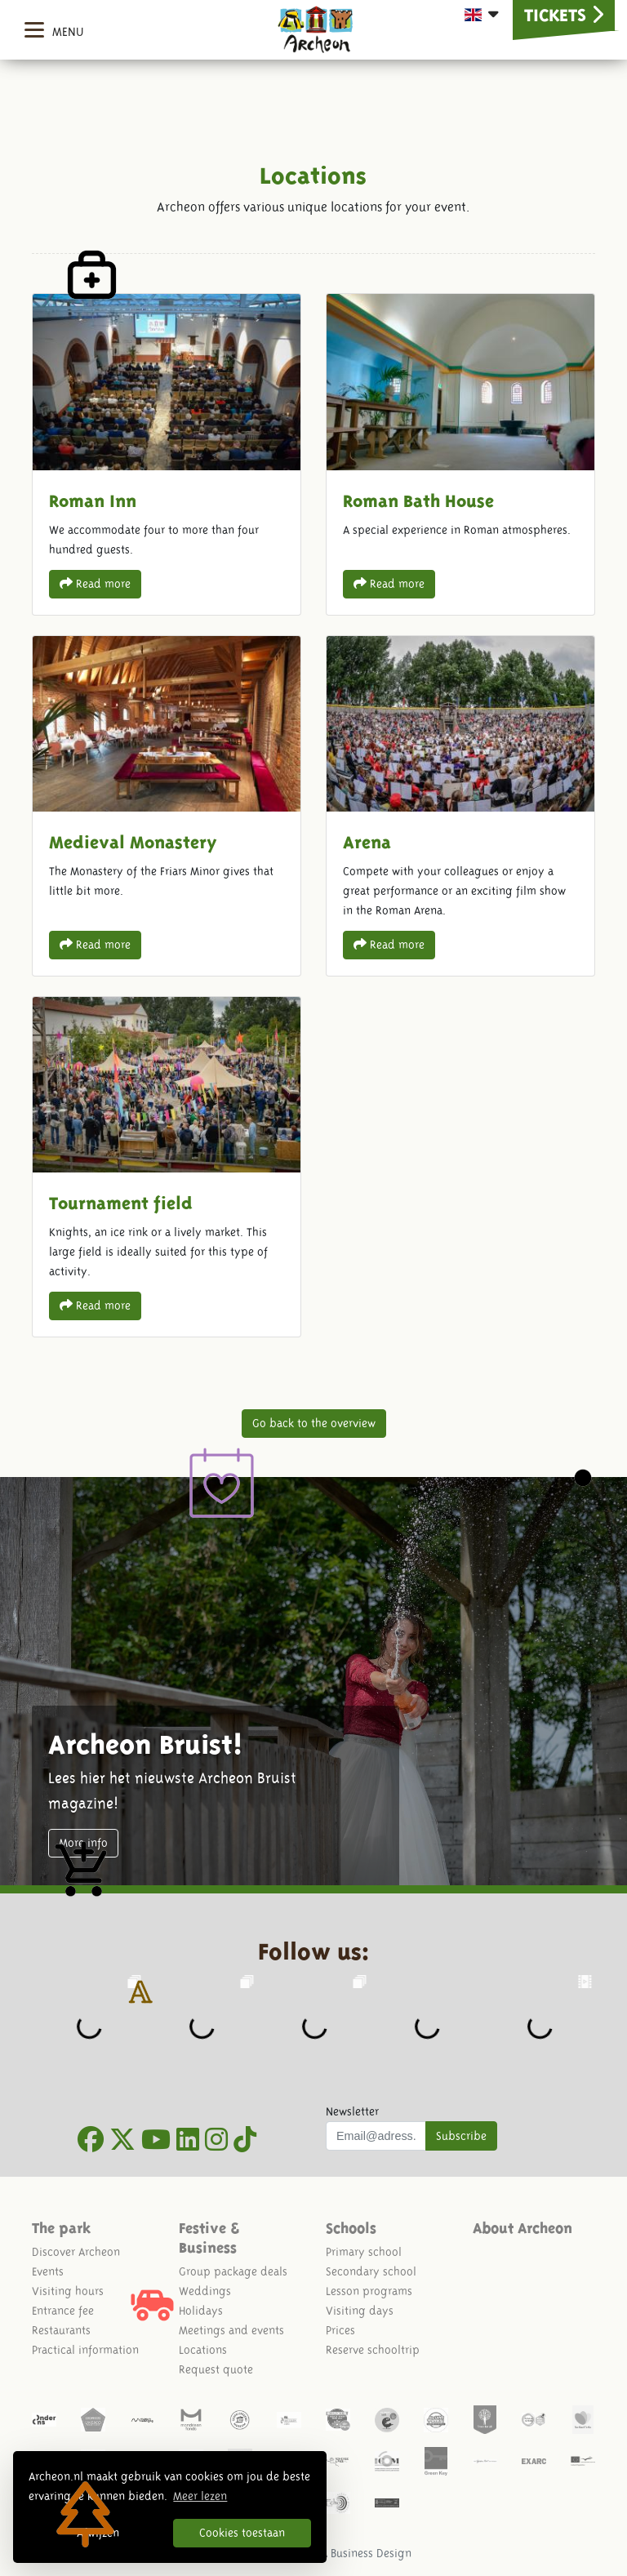 The width and height of the screenshot is (627, 2576). I want to click on indicates an unread notification or new item, so click(583, 1478).